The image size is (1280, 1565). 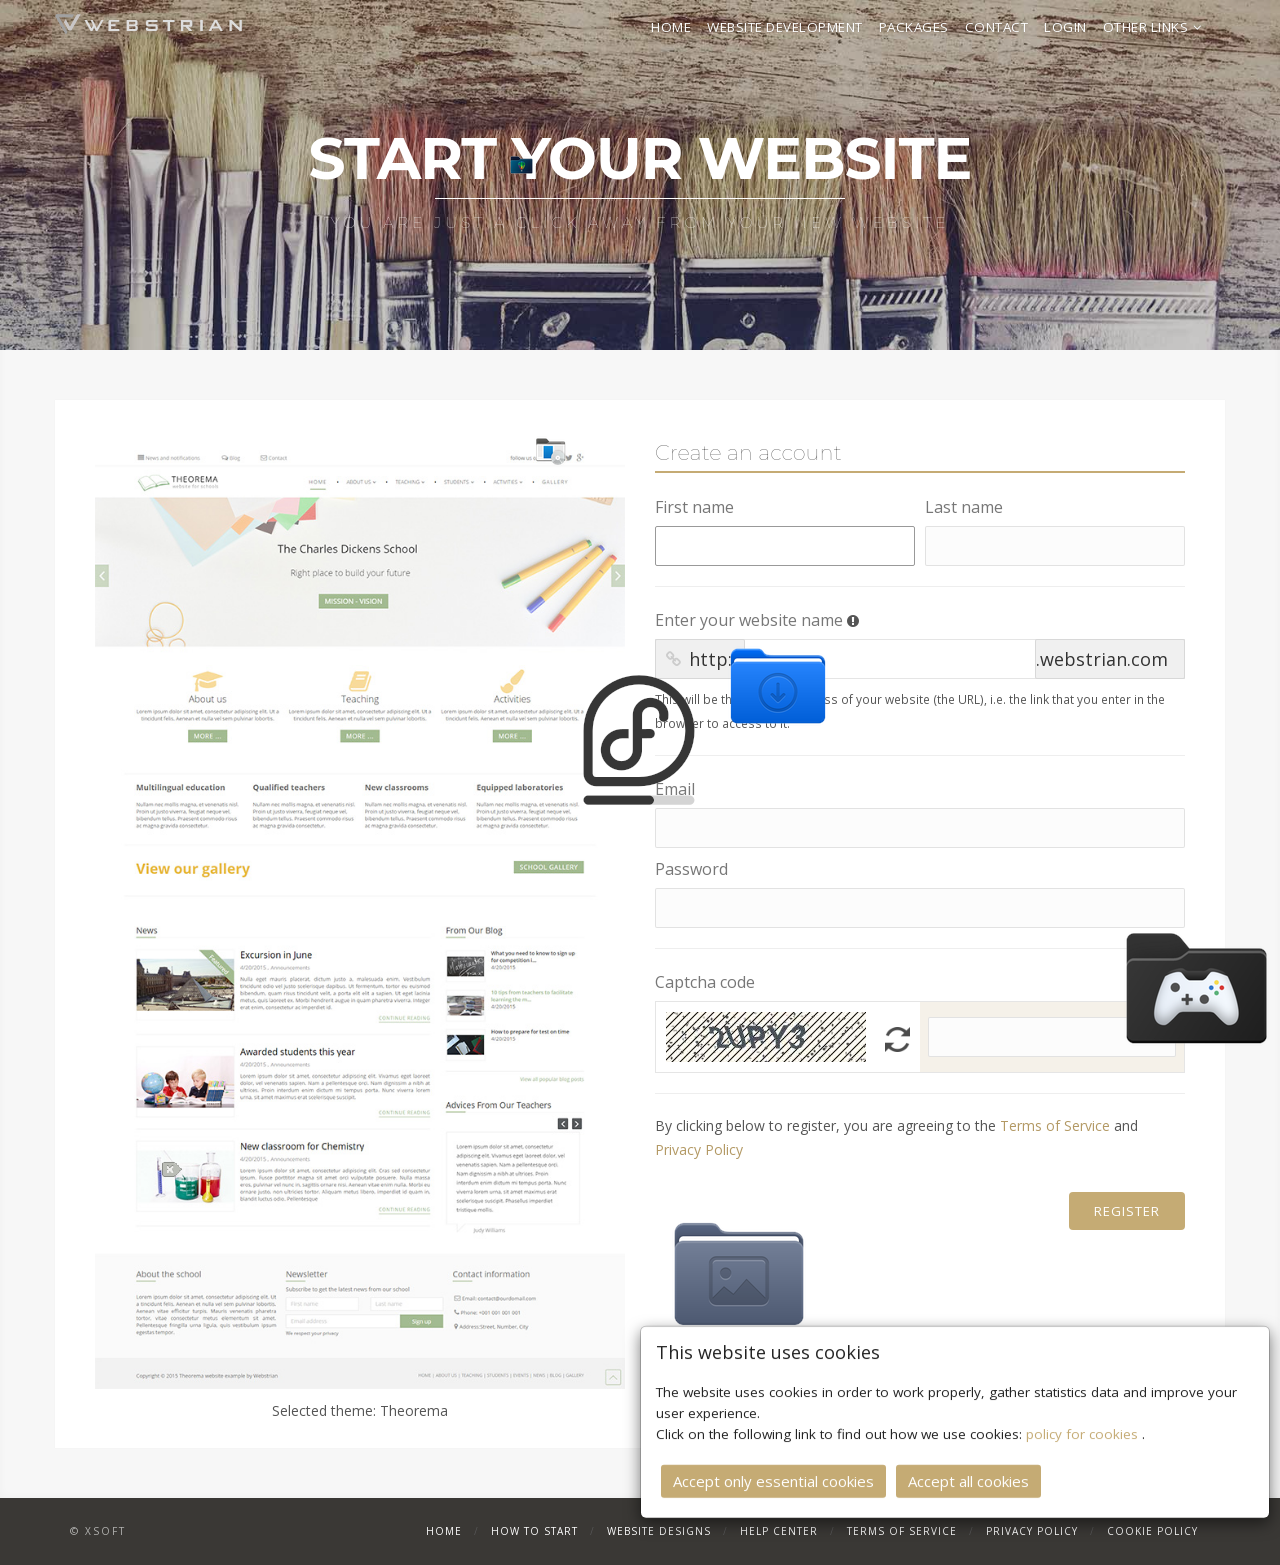 I want to click on open folder containing program executables, so click(x=550, y=450).